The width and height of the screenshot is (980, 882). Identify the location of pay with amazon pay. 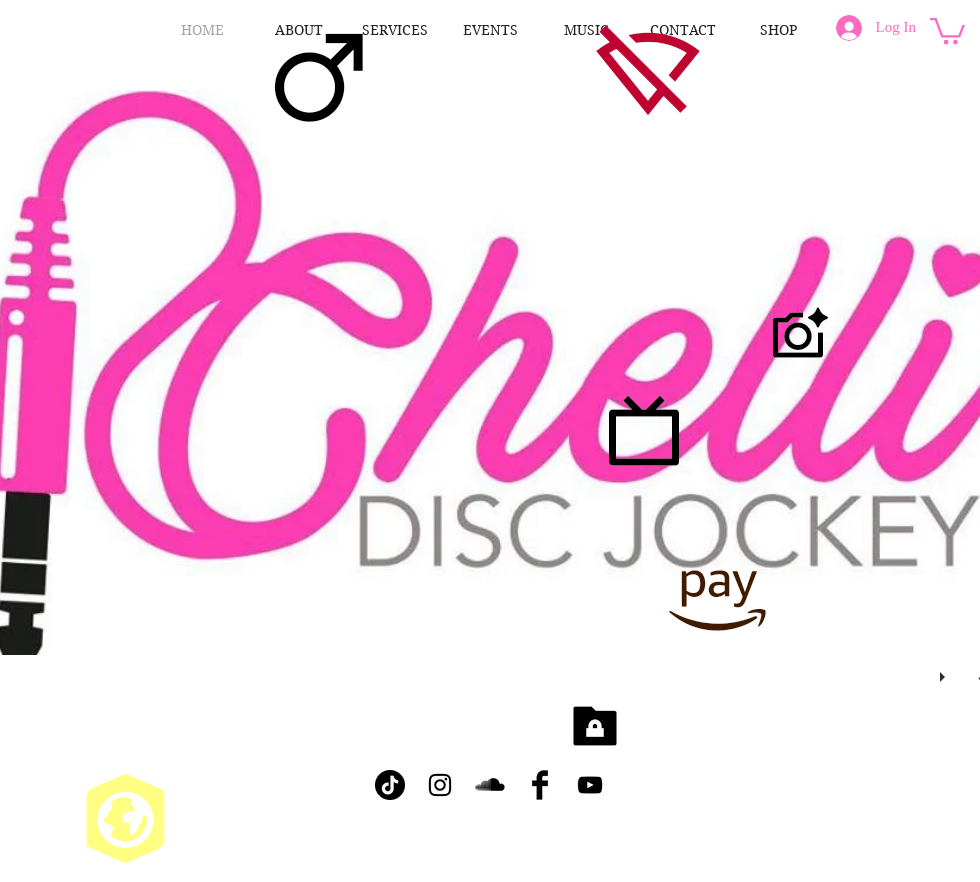
(717, 600).